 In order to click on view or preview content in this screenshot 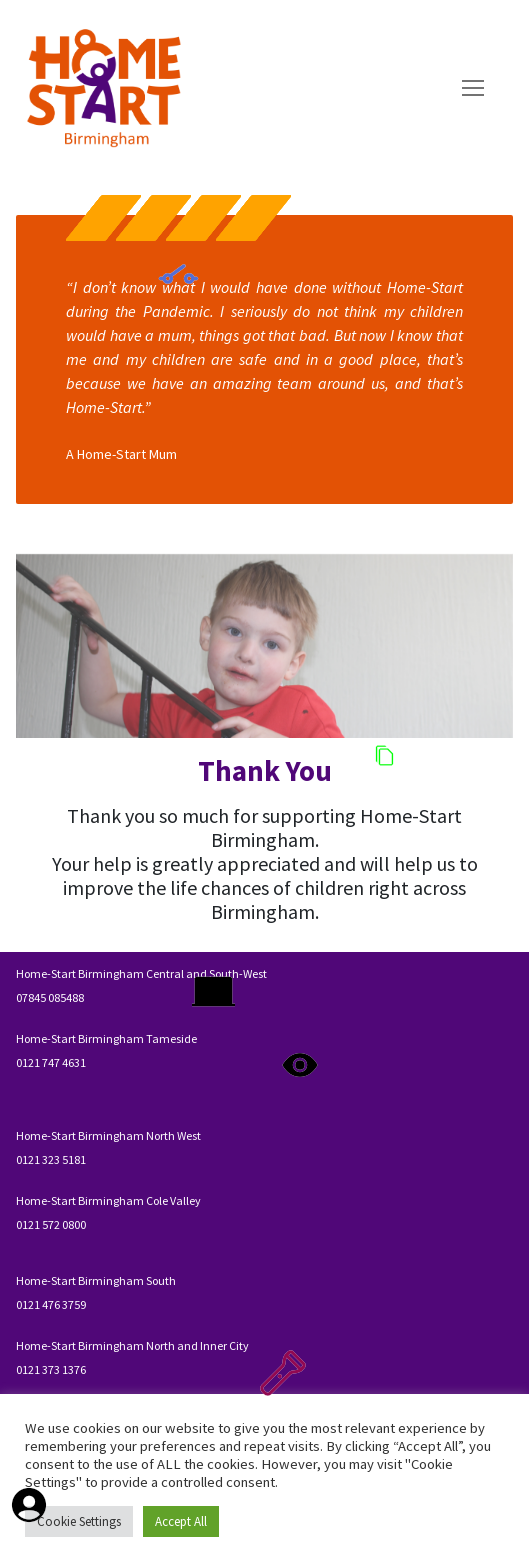, I will do `click(300, 1065)`.